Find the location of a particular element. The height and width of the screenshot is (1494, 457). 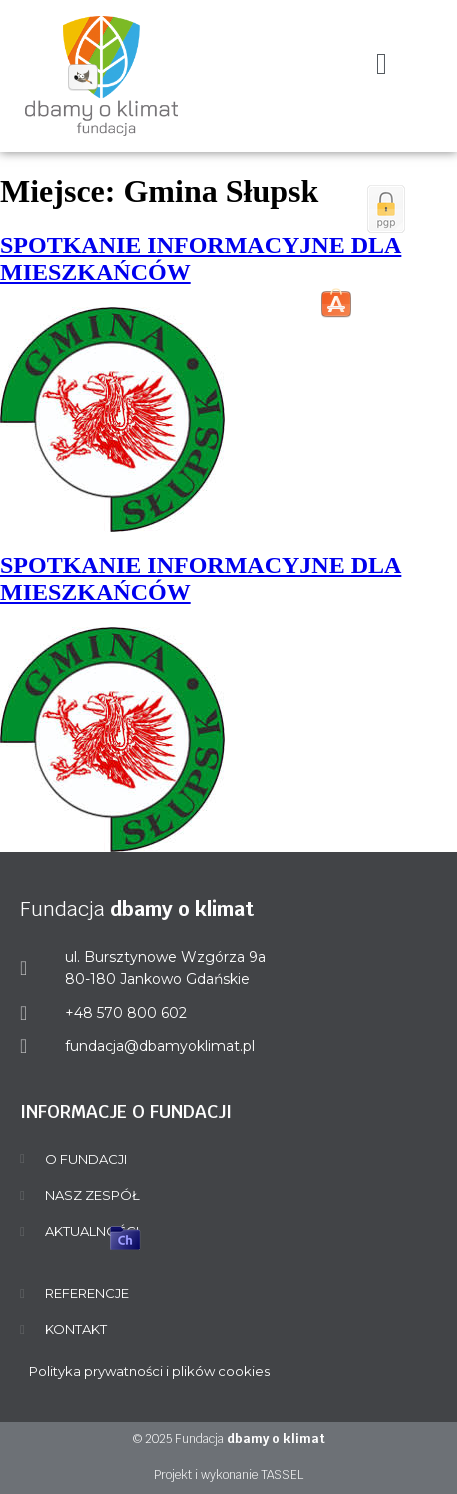

open the software store to browse and install apps is located at coordinates (336, 304).